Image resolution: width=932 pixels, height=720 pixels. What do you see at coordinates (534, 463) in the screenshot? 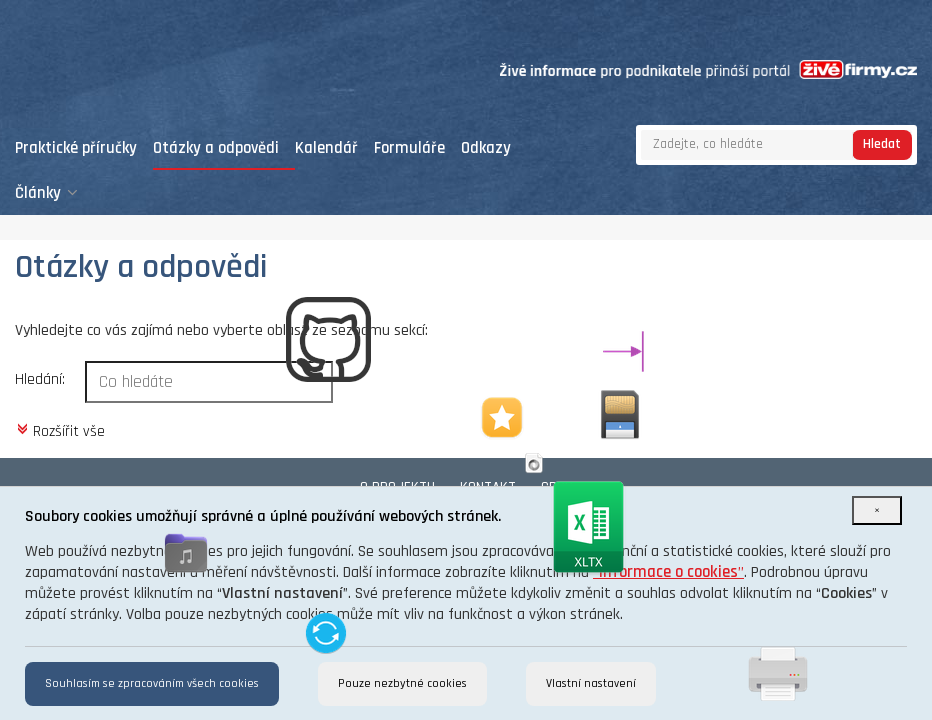
I see `indicates a JSON file type` at bounding box center [534, 463].